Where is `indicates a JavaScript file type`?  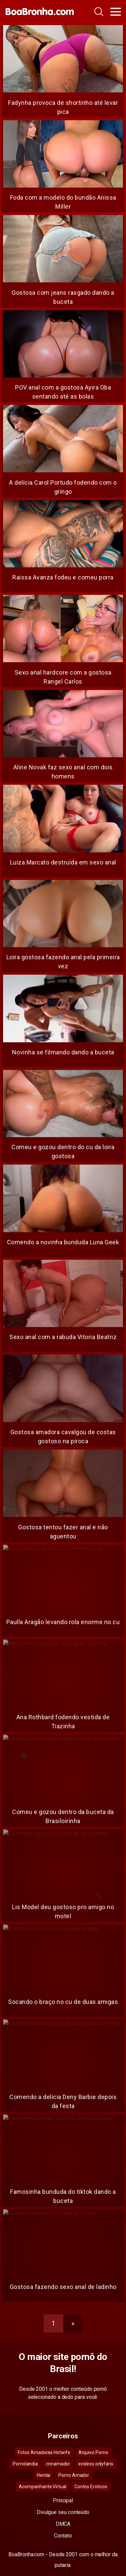
indicates a JavaScript file type is located at coordinates (24, 1755).